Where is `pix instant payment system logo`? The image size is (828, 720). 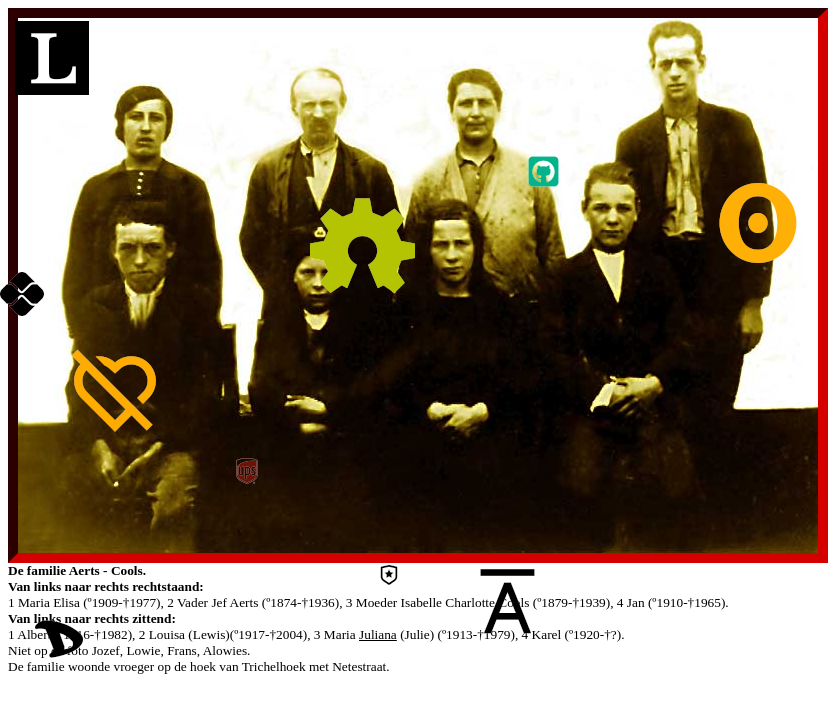
pix instant payment system logo is located at coordinates (22, 294).